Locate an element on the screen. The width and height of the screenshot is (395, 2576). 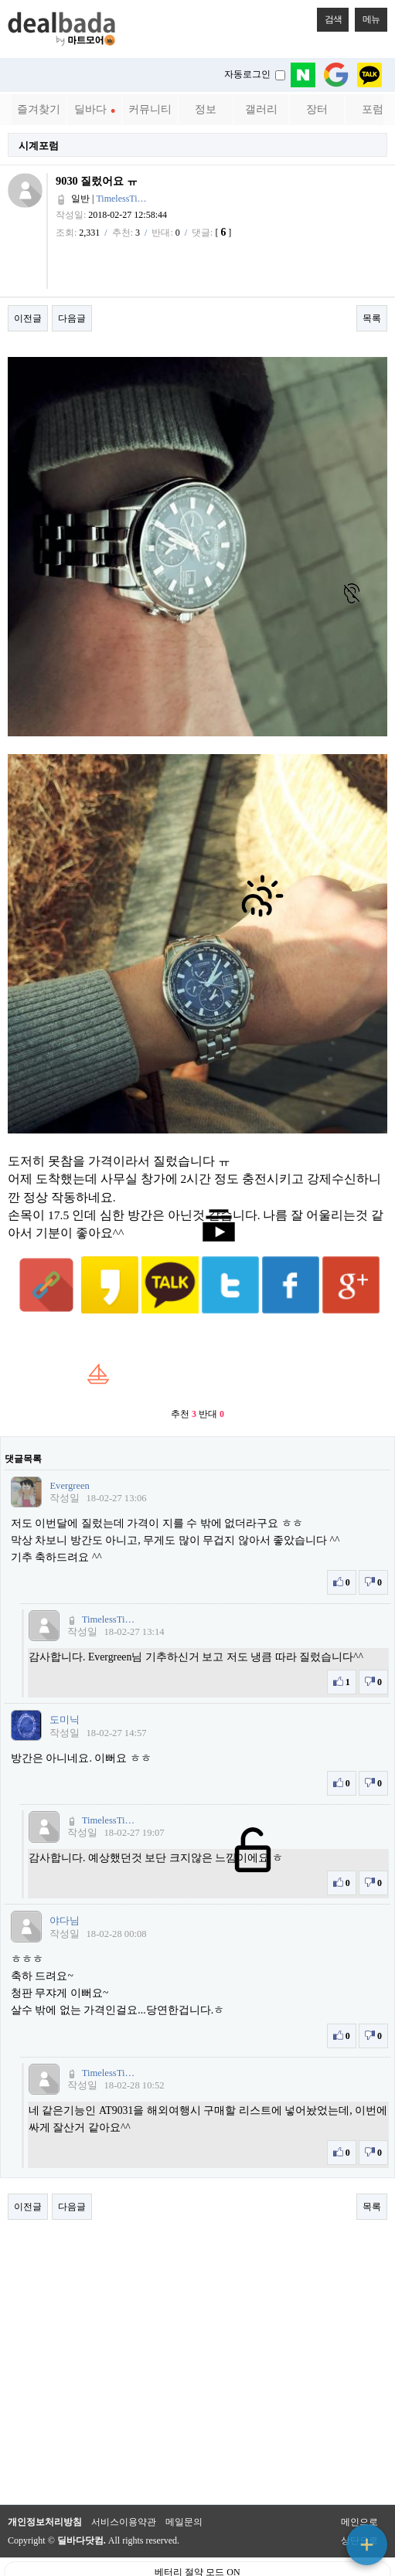
indicates hearing assistance is disabled is located at coordinates (352, 593).